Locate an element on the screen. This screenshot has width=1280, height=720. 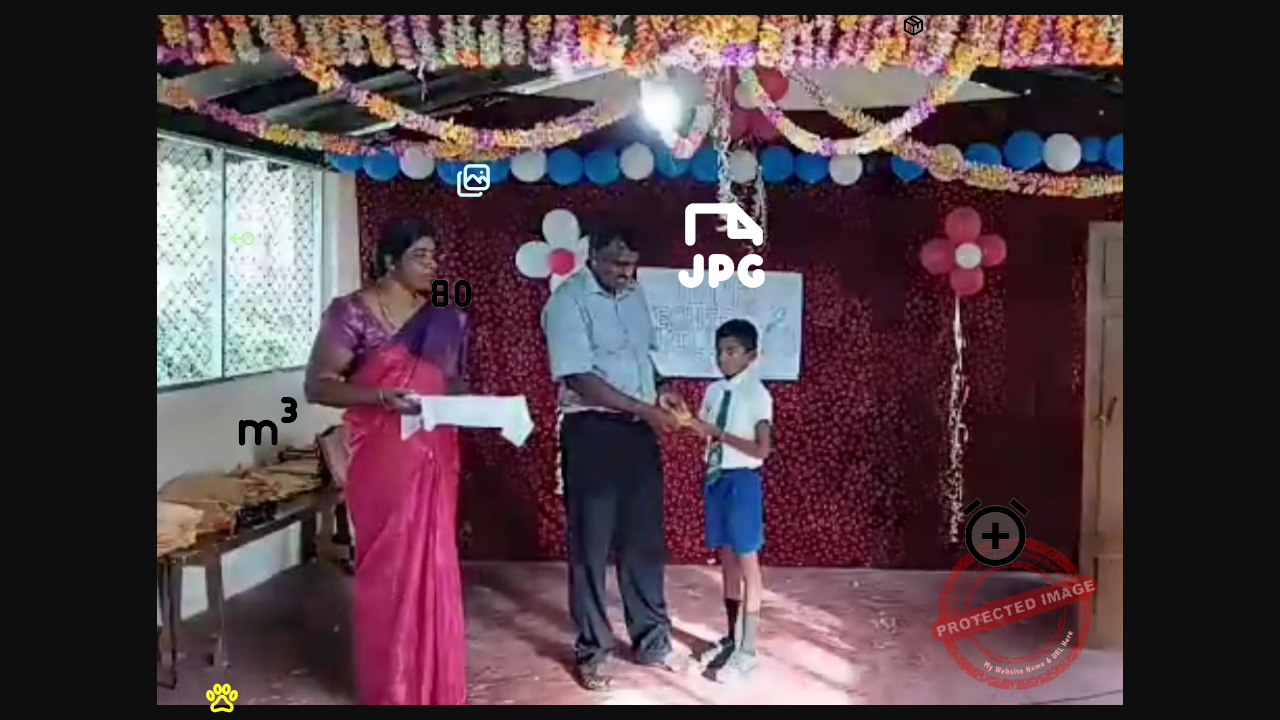
swipe left to dismiss or navigate back is located at coordinates (242, 238).